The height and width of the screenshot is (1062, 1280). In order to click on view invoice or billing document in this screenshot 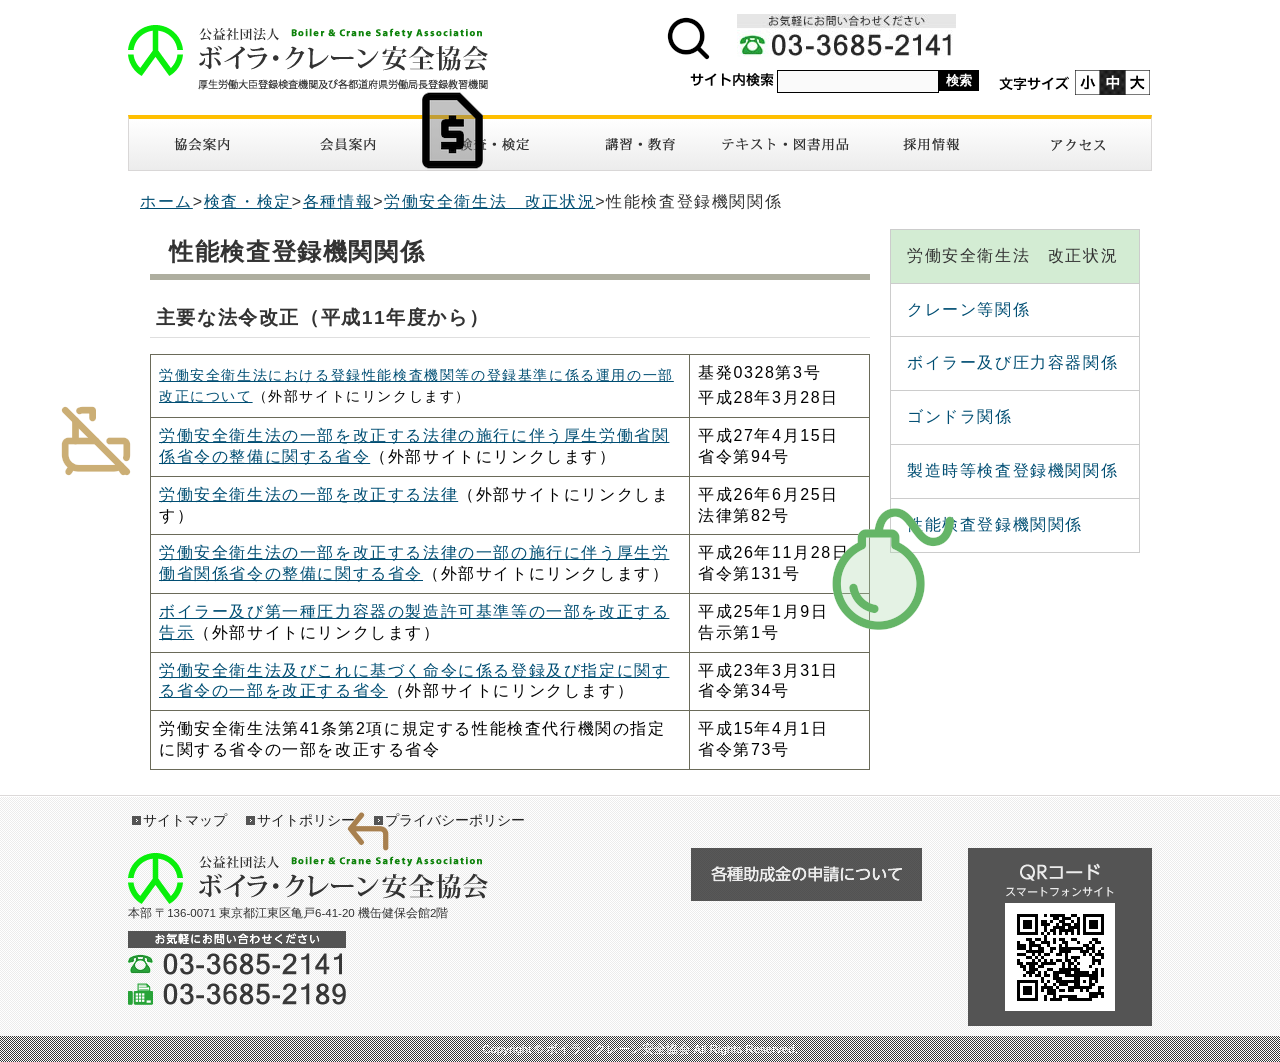, I will do `click(452, 130)`.